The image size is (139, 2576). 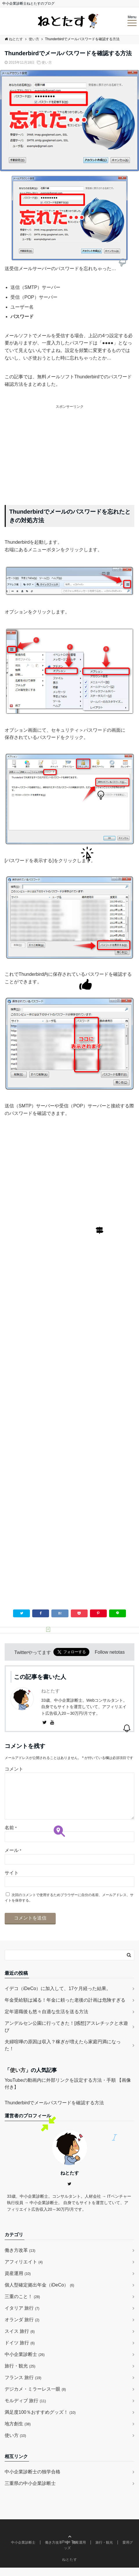 What do you see at coordinates (59, 1831) in the screenshot?
I see `search for a location on the map` at bounding box center [59, 1831].